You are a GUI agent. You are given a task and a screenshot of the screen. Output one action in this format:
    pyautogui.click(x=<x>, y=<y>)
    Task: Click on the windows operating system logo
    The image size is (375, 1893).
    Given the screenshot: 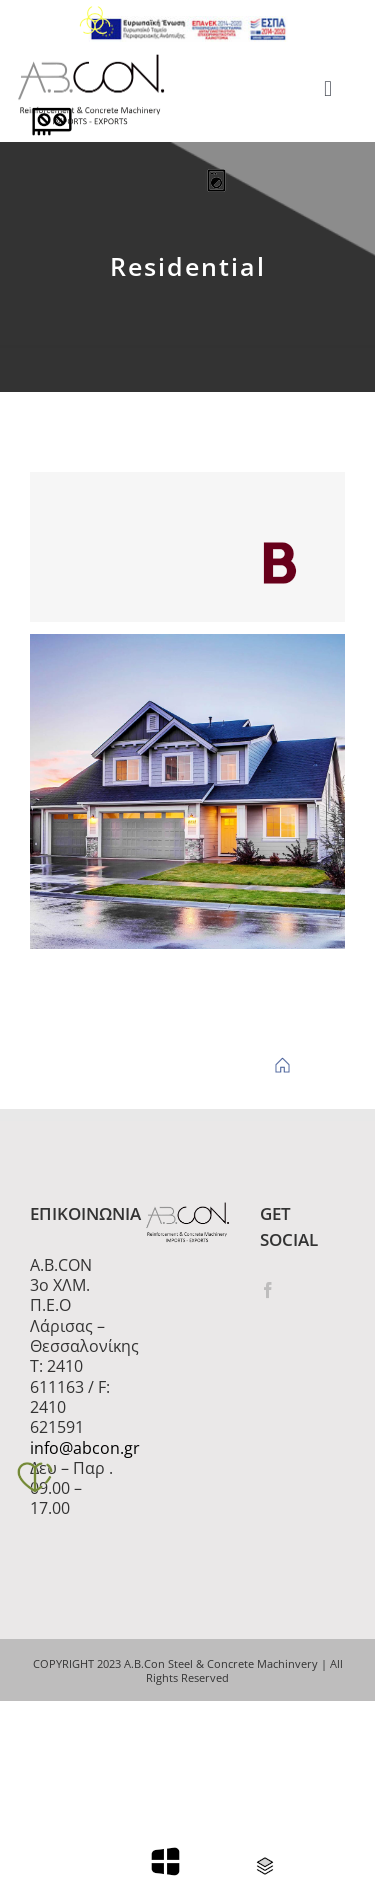 What is the action you would take?
    pyautogui.click(x=165, y=1861)
    